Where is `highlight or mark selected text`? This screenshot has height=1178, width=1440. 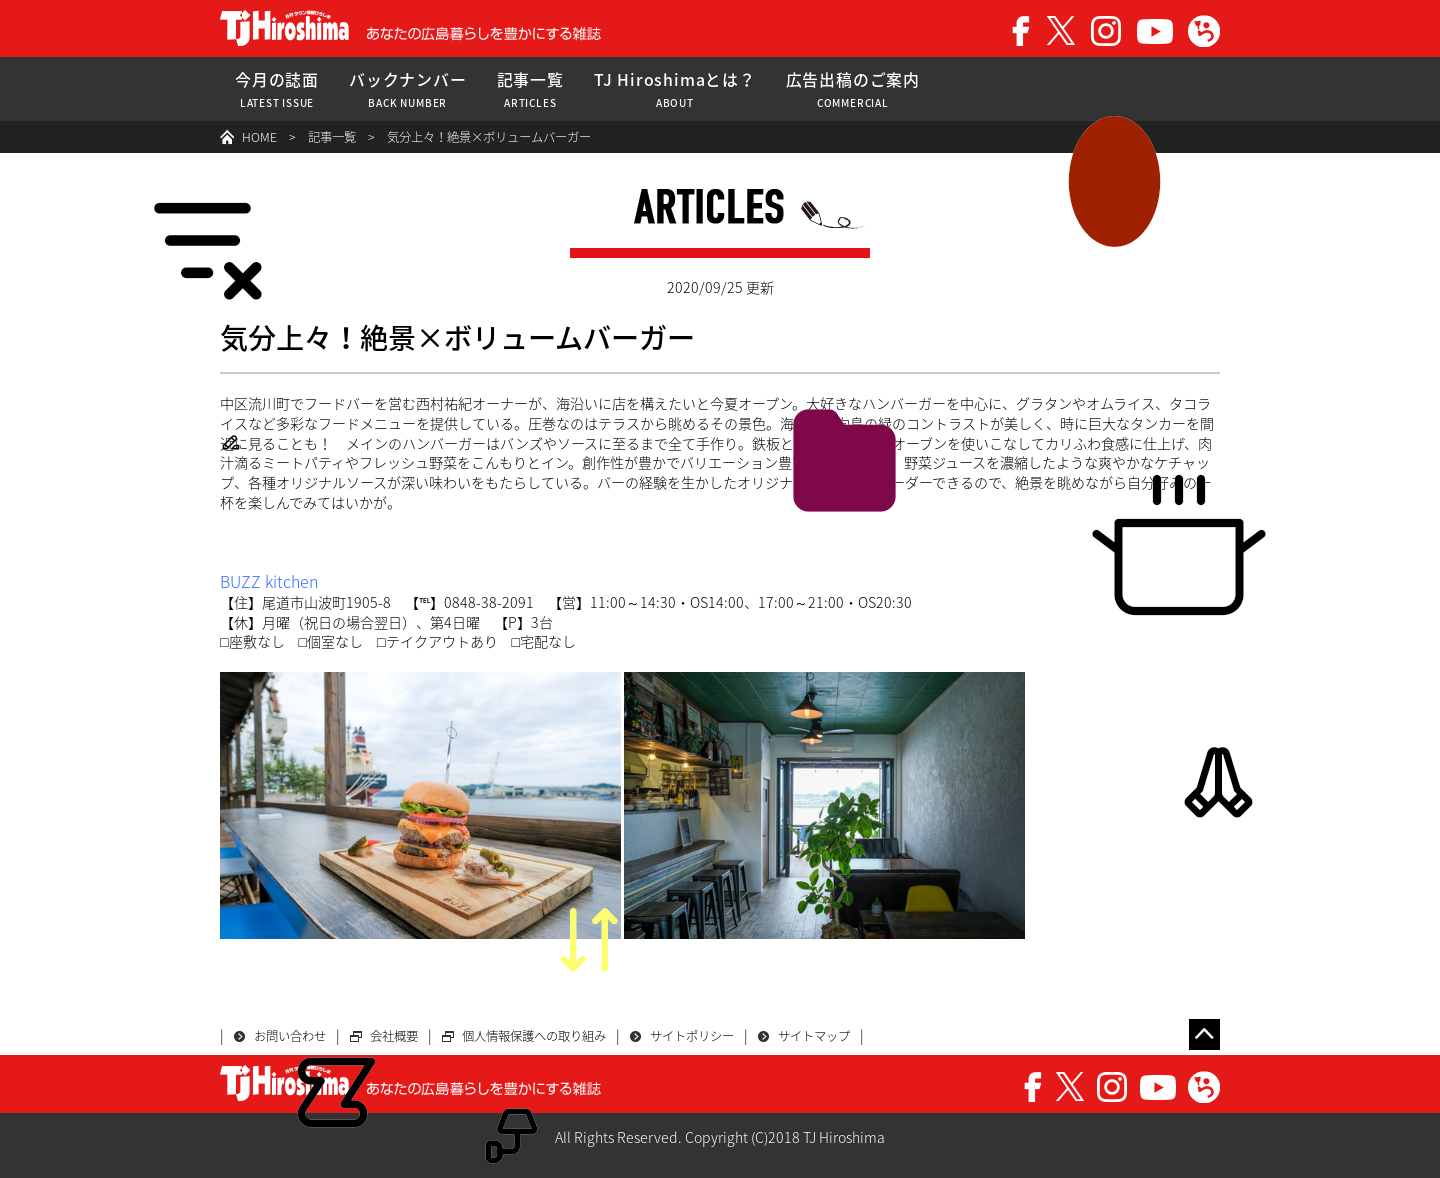
highlight or mark selected text is located at coordinates (231, 443).